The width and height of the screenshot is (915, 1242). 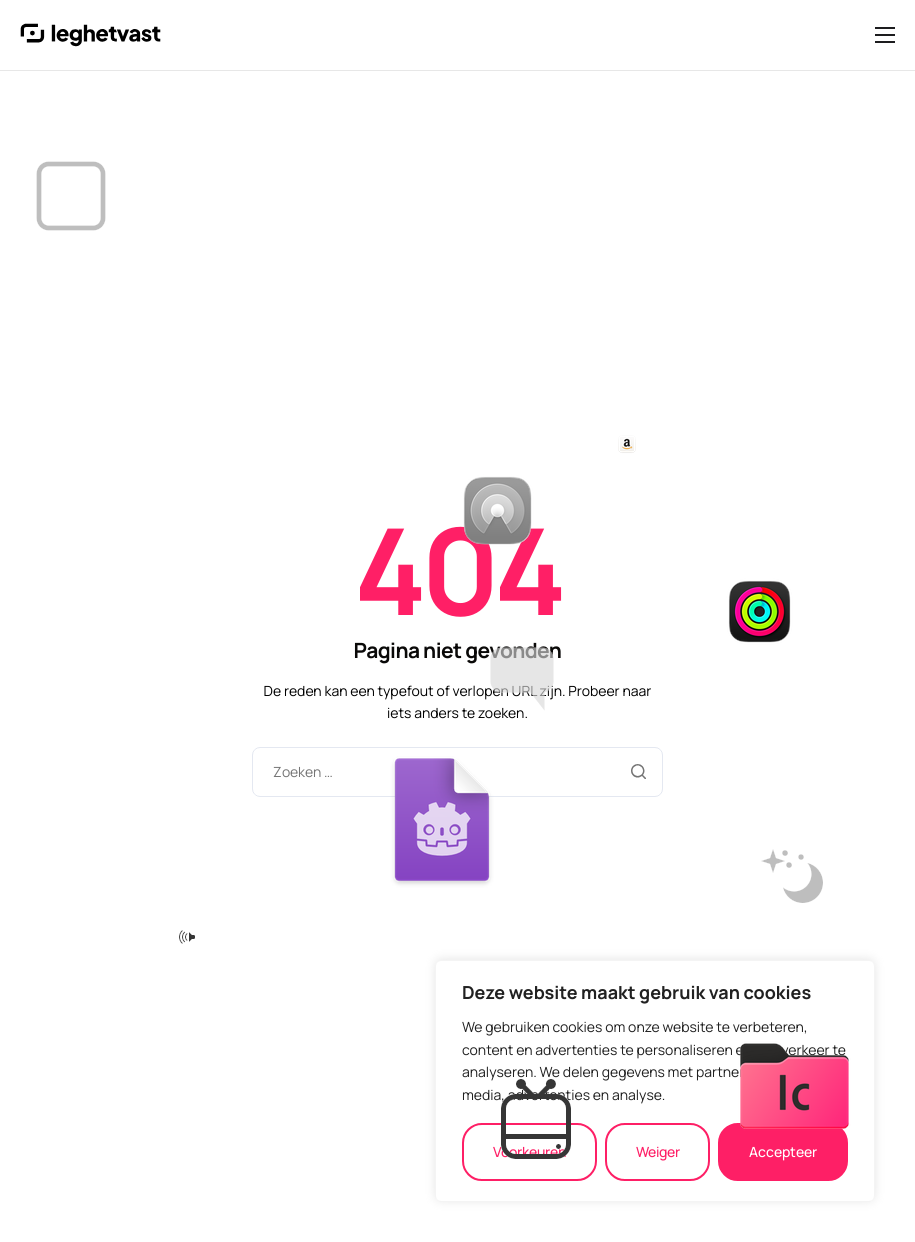 I want to click on indicates user is available to chat, so click(x=522, y=679).